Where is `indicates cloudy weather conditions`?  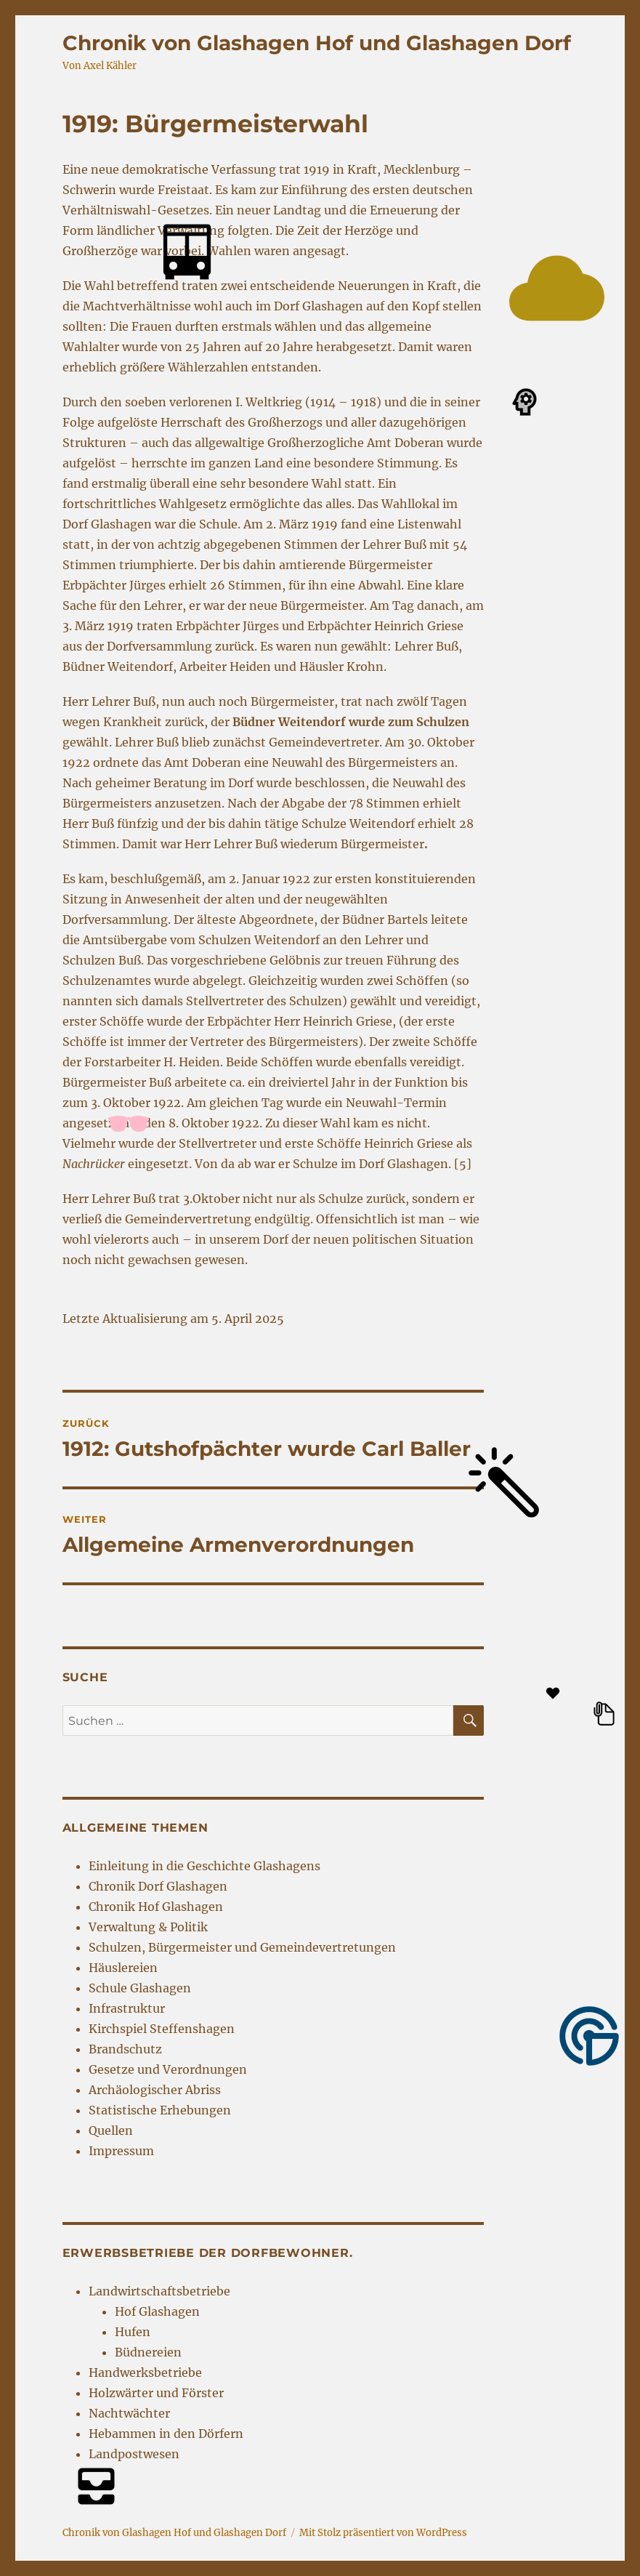 indicates cloudy weather conditions is located at coordinates (556, 288).